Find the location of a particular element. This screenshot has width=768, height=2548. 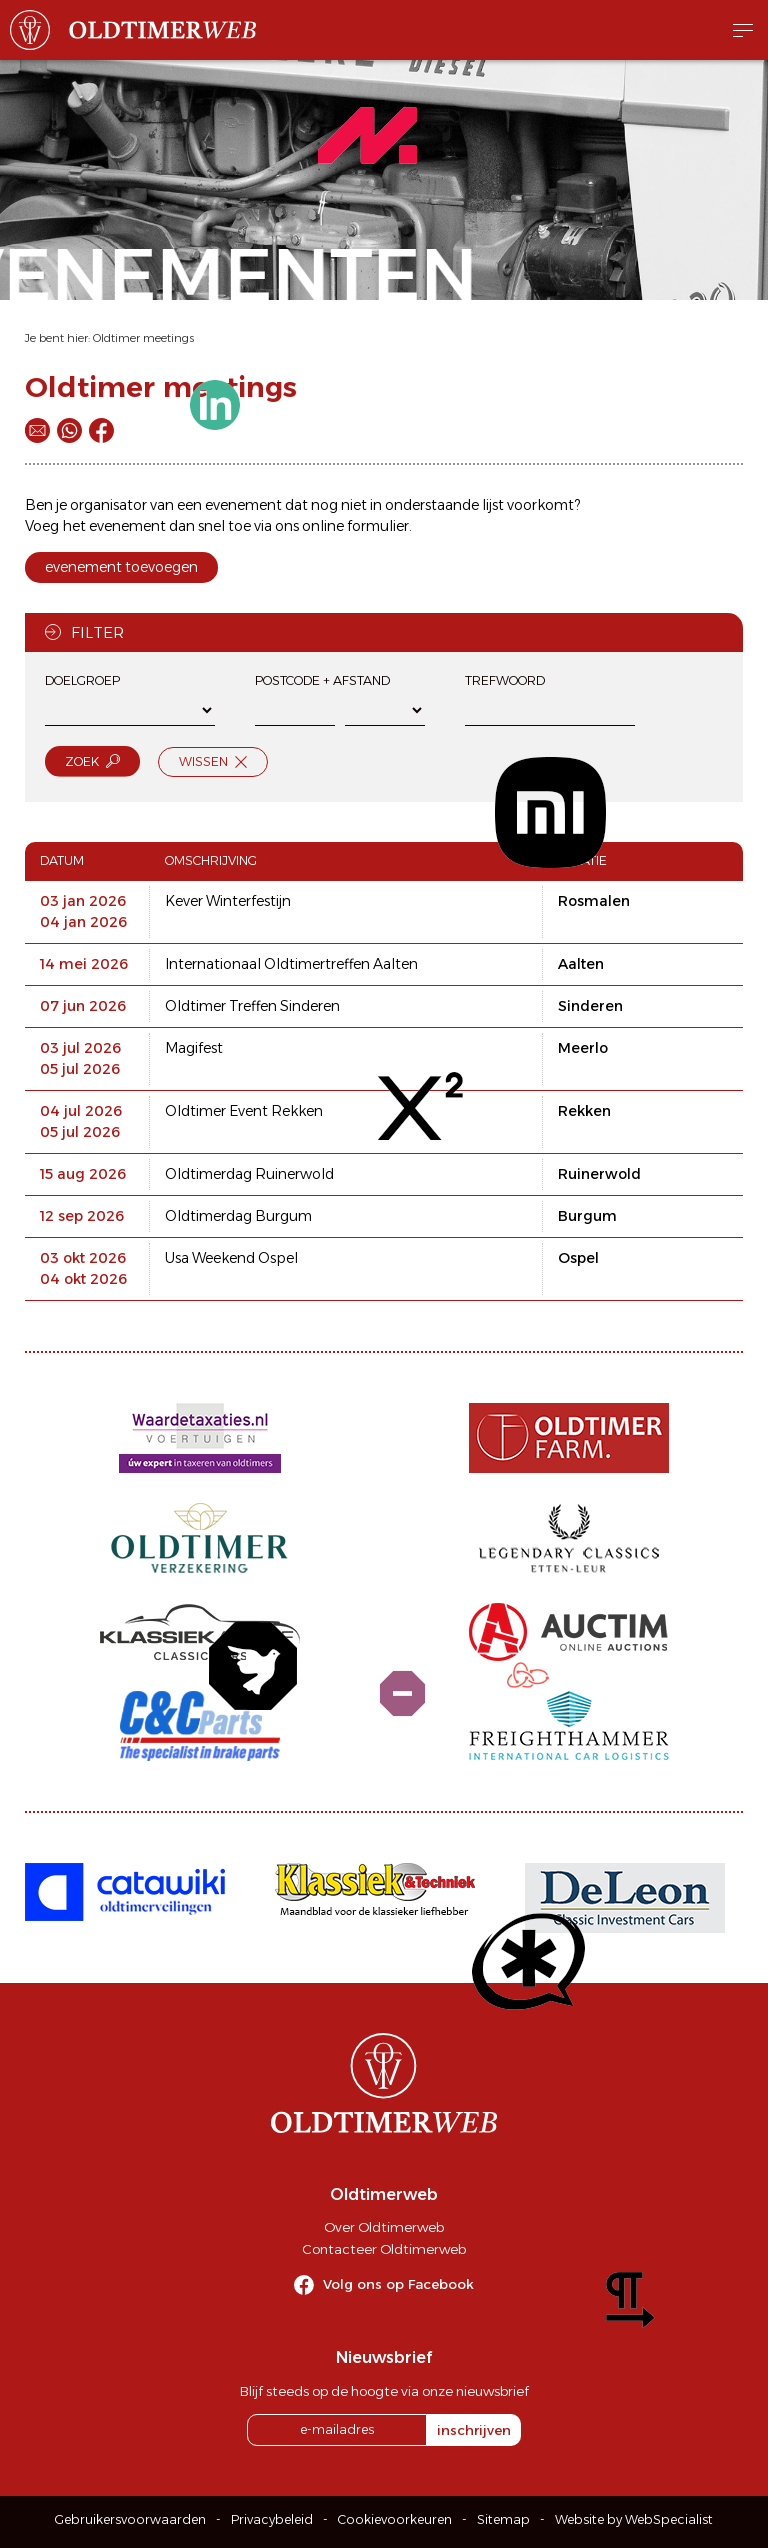

format selected text as superscript is located at coordinates (416, 1106).